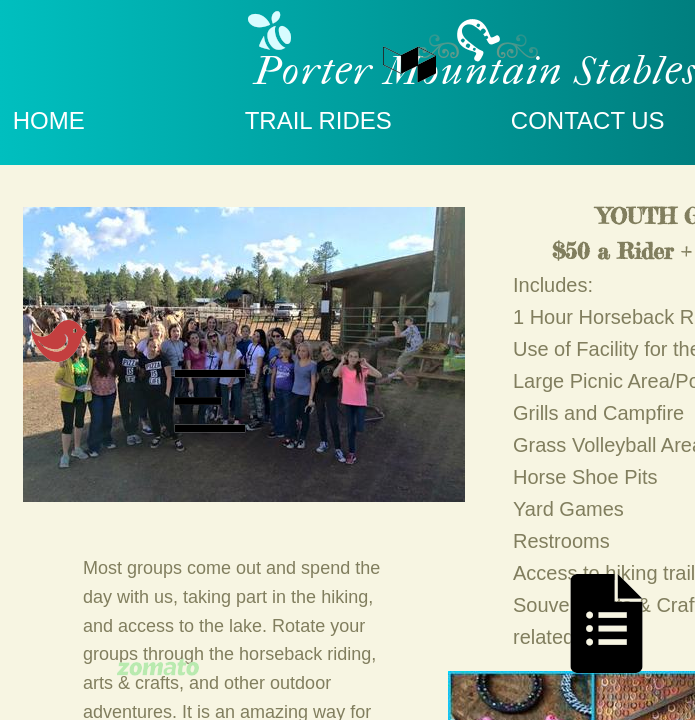  I want to click on open Buildkite CI/CD dashboard, so click(409, 64).